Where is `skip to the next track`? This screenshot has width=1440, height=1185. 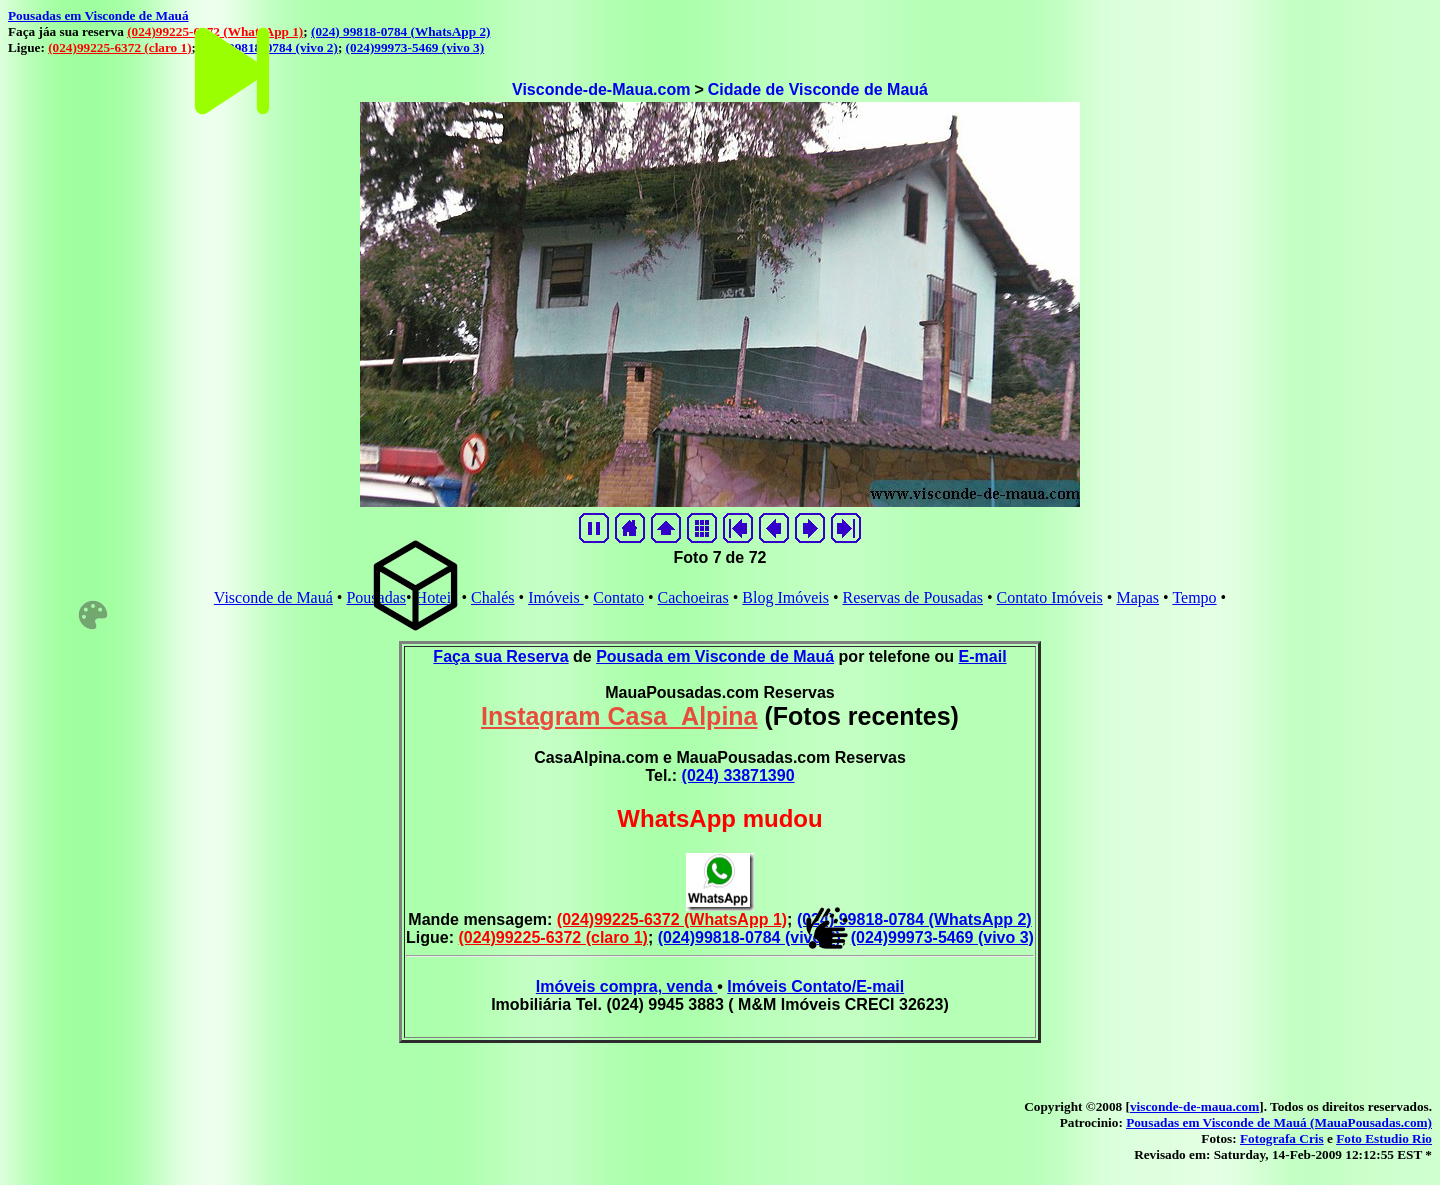 skip to the next track is located at coordinates (232, 71).